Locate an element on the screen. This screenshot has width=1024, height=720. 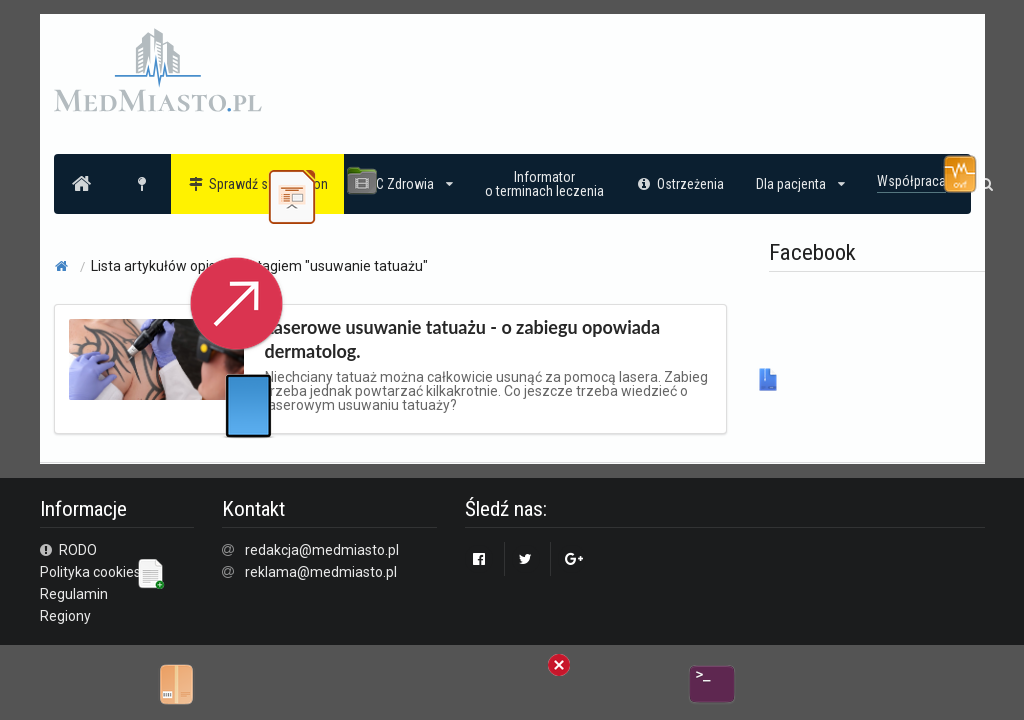
open a libreoffice impress presentation file is located at coordinates (292, 197).